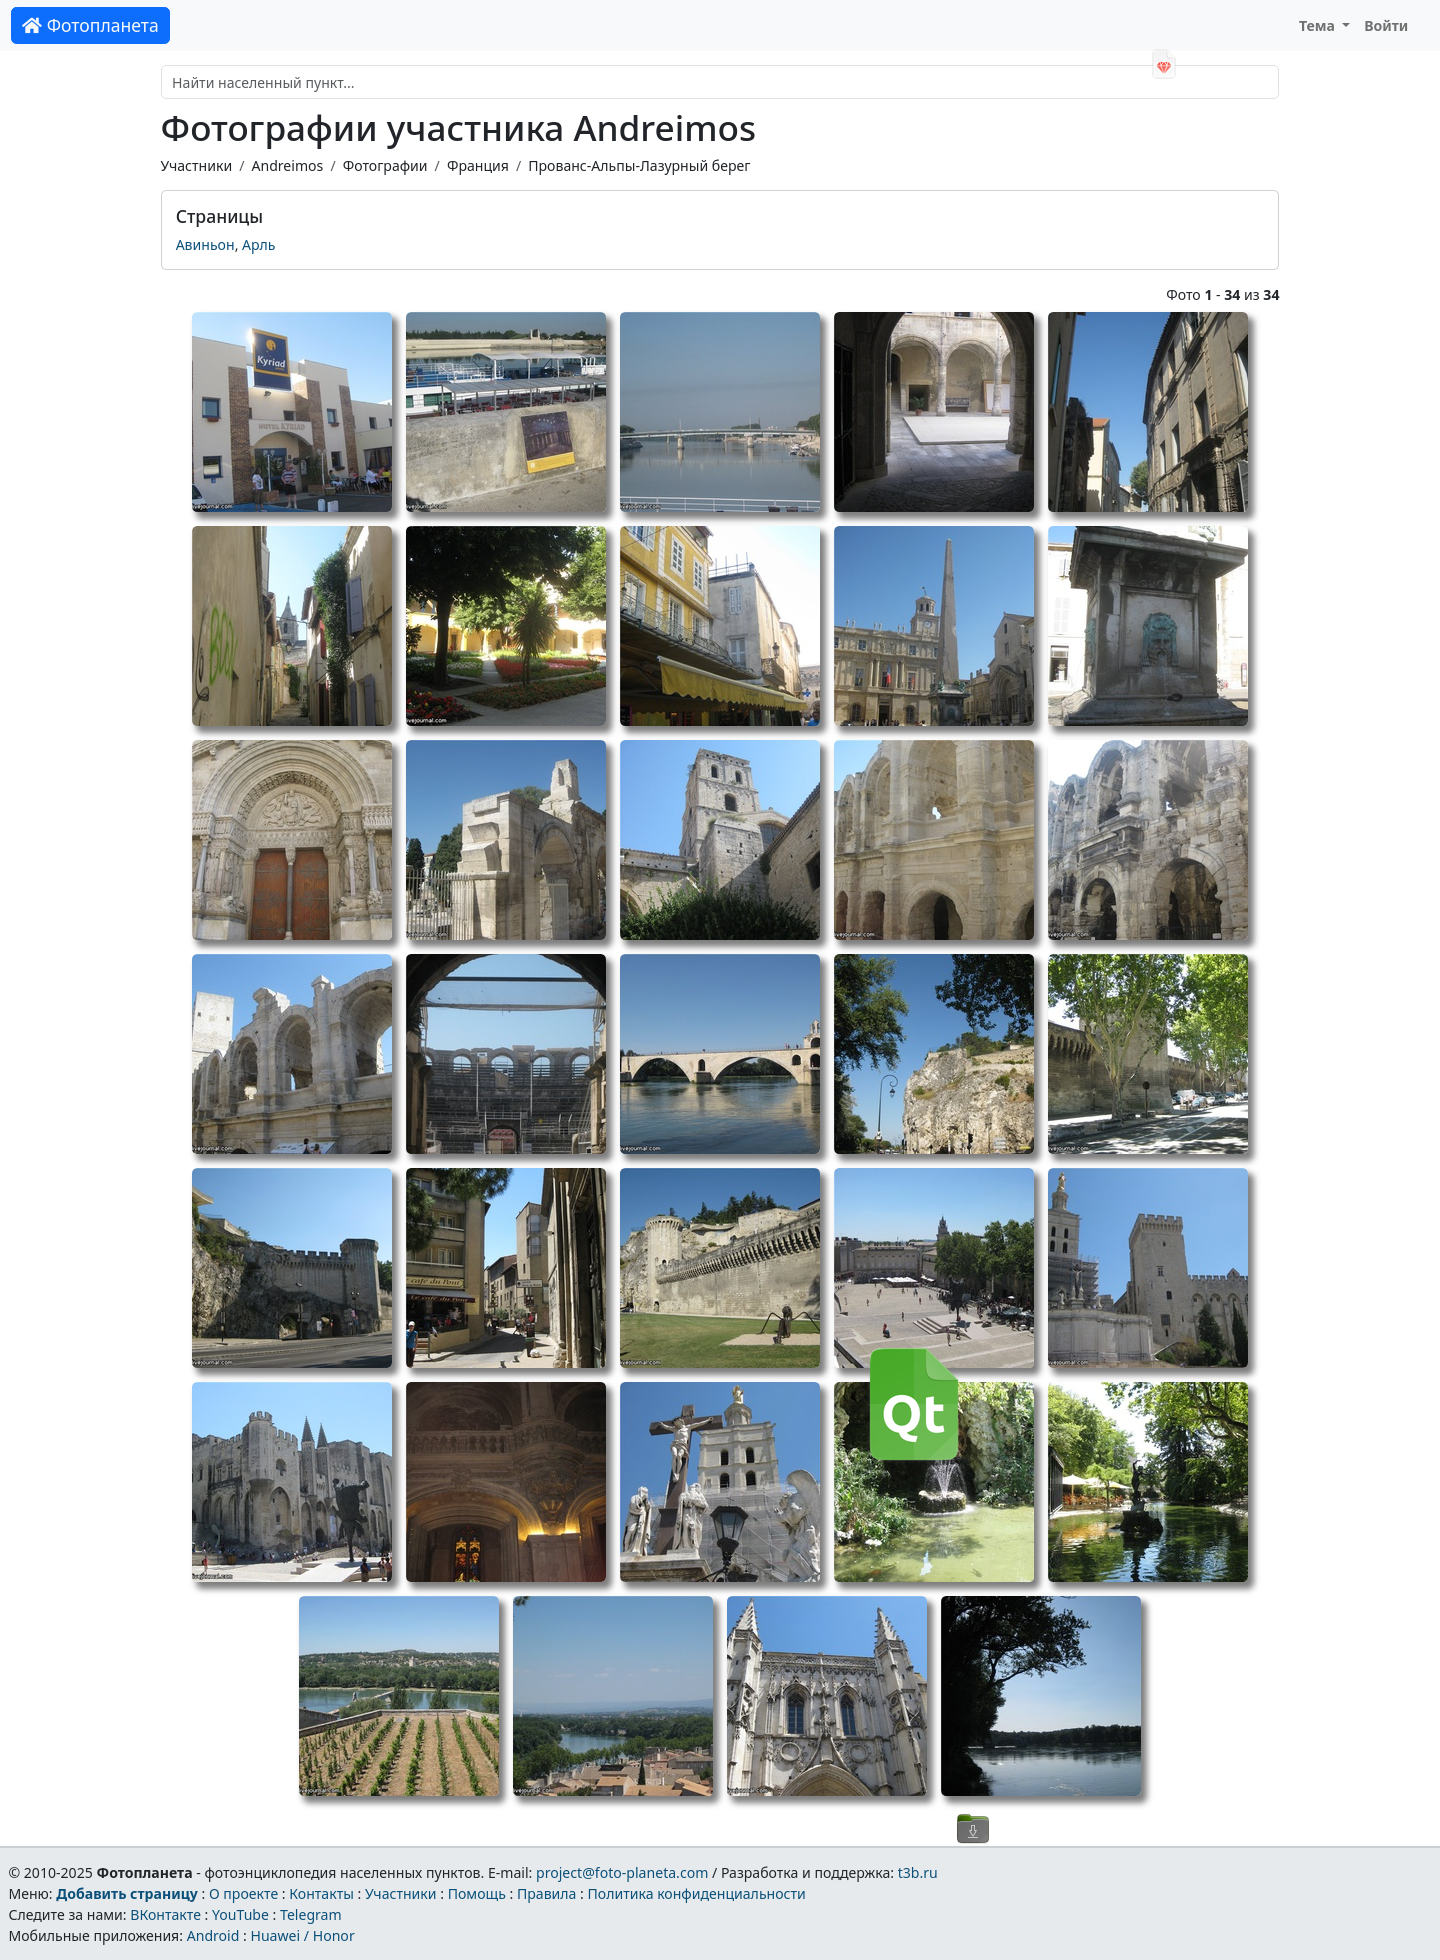 The height and width of the screenshot is (1960, 1440). I want to click on ruby programming language source file, so click(1164, 64).